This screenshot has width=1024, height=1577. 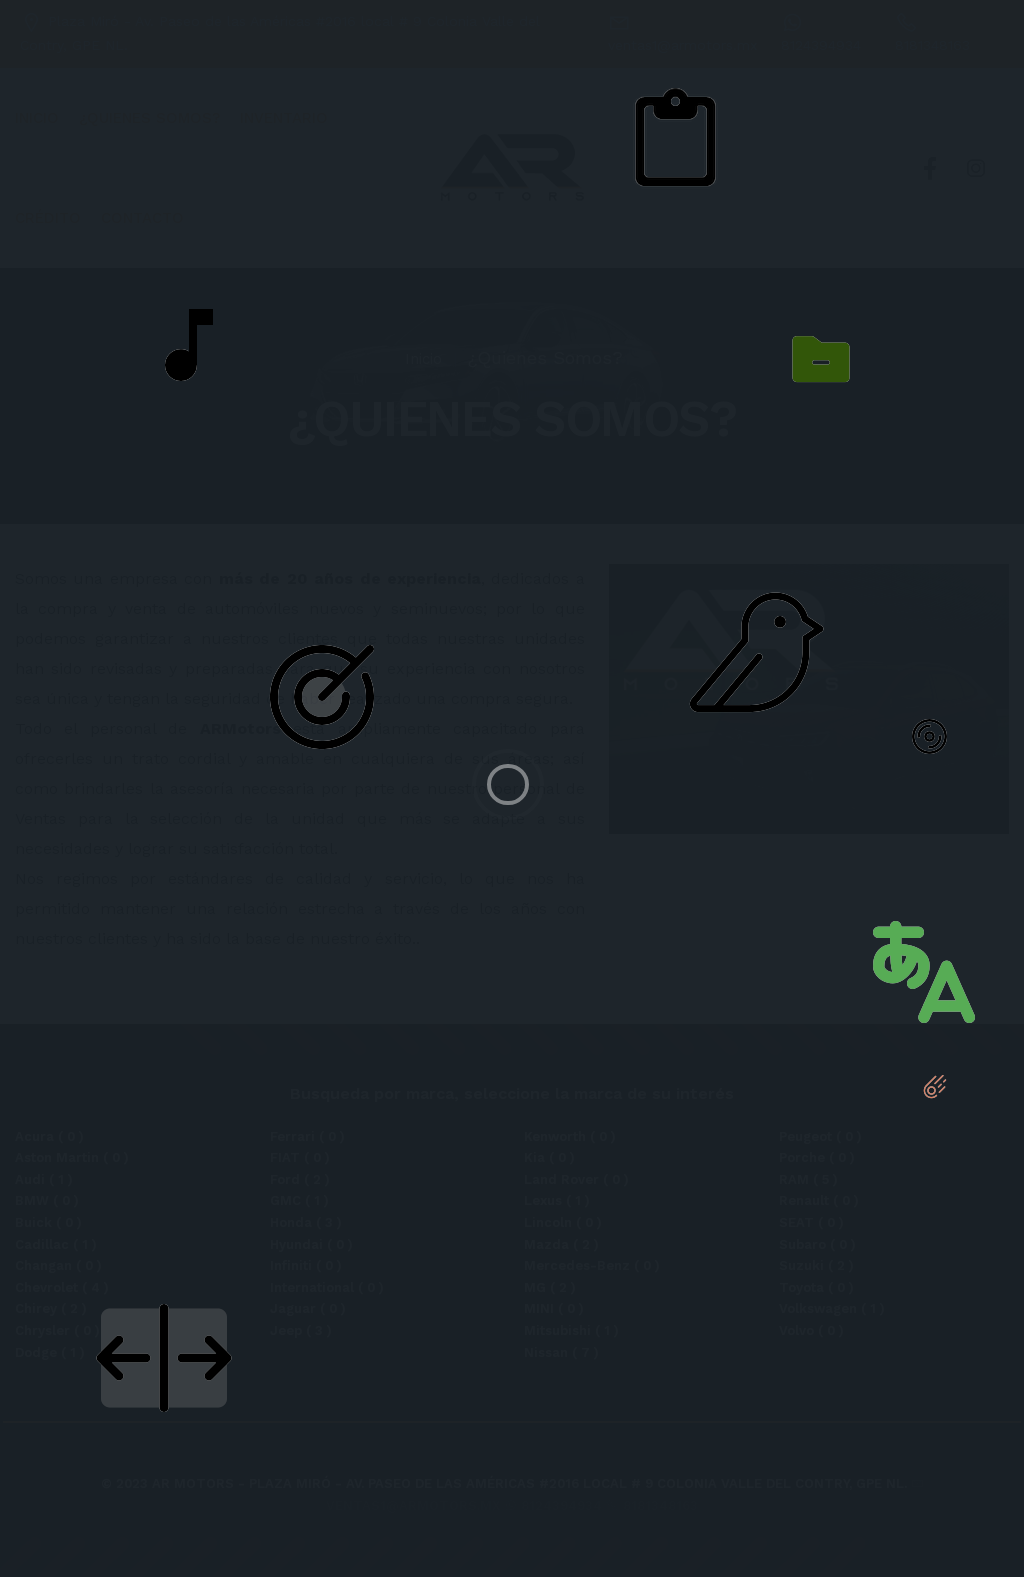 What do you see at coordinates (929, 736) in the screenshot?
I see `play or browse music library` at bounding box center [929, 736].